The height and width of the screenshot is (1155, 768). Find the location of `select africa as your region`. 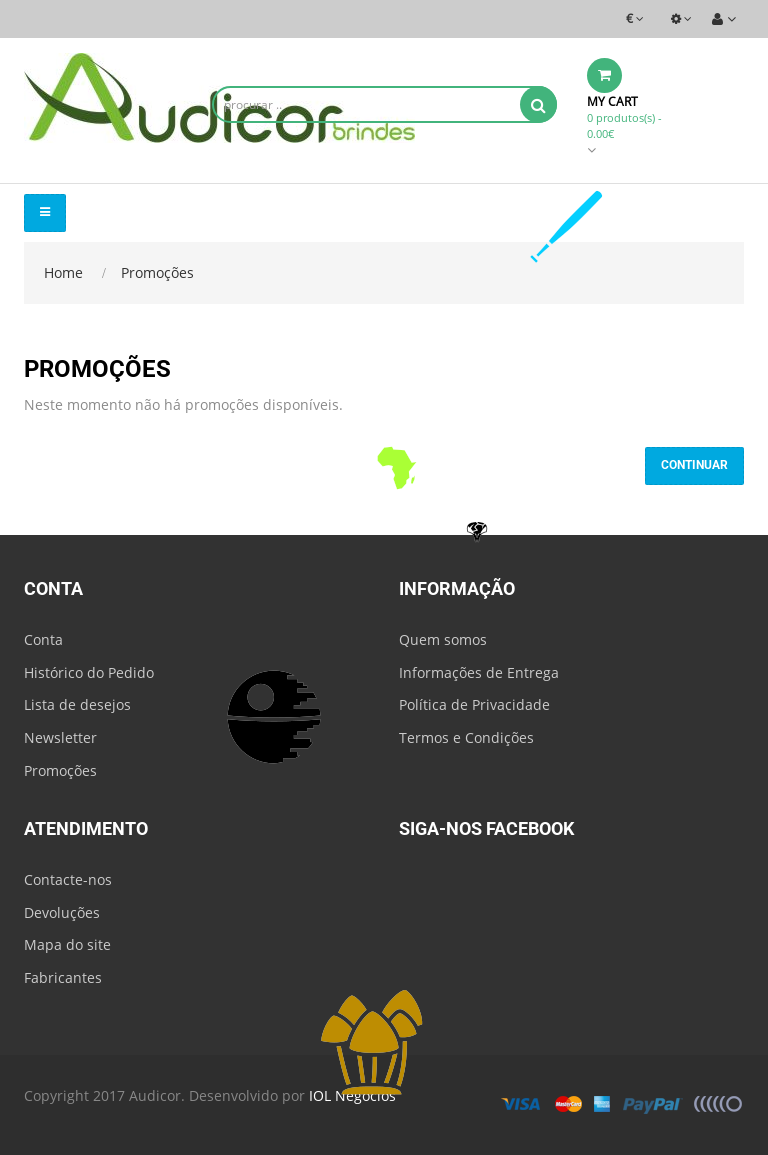

select africa as your region is located at coordinates (397, 468).